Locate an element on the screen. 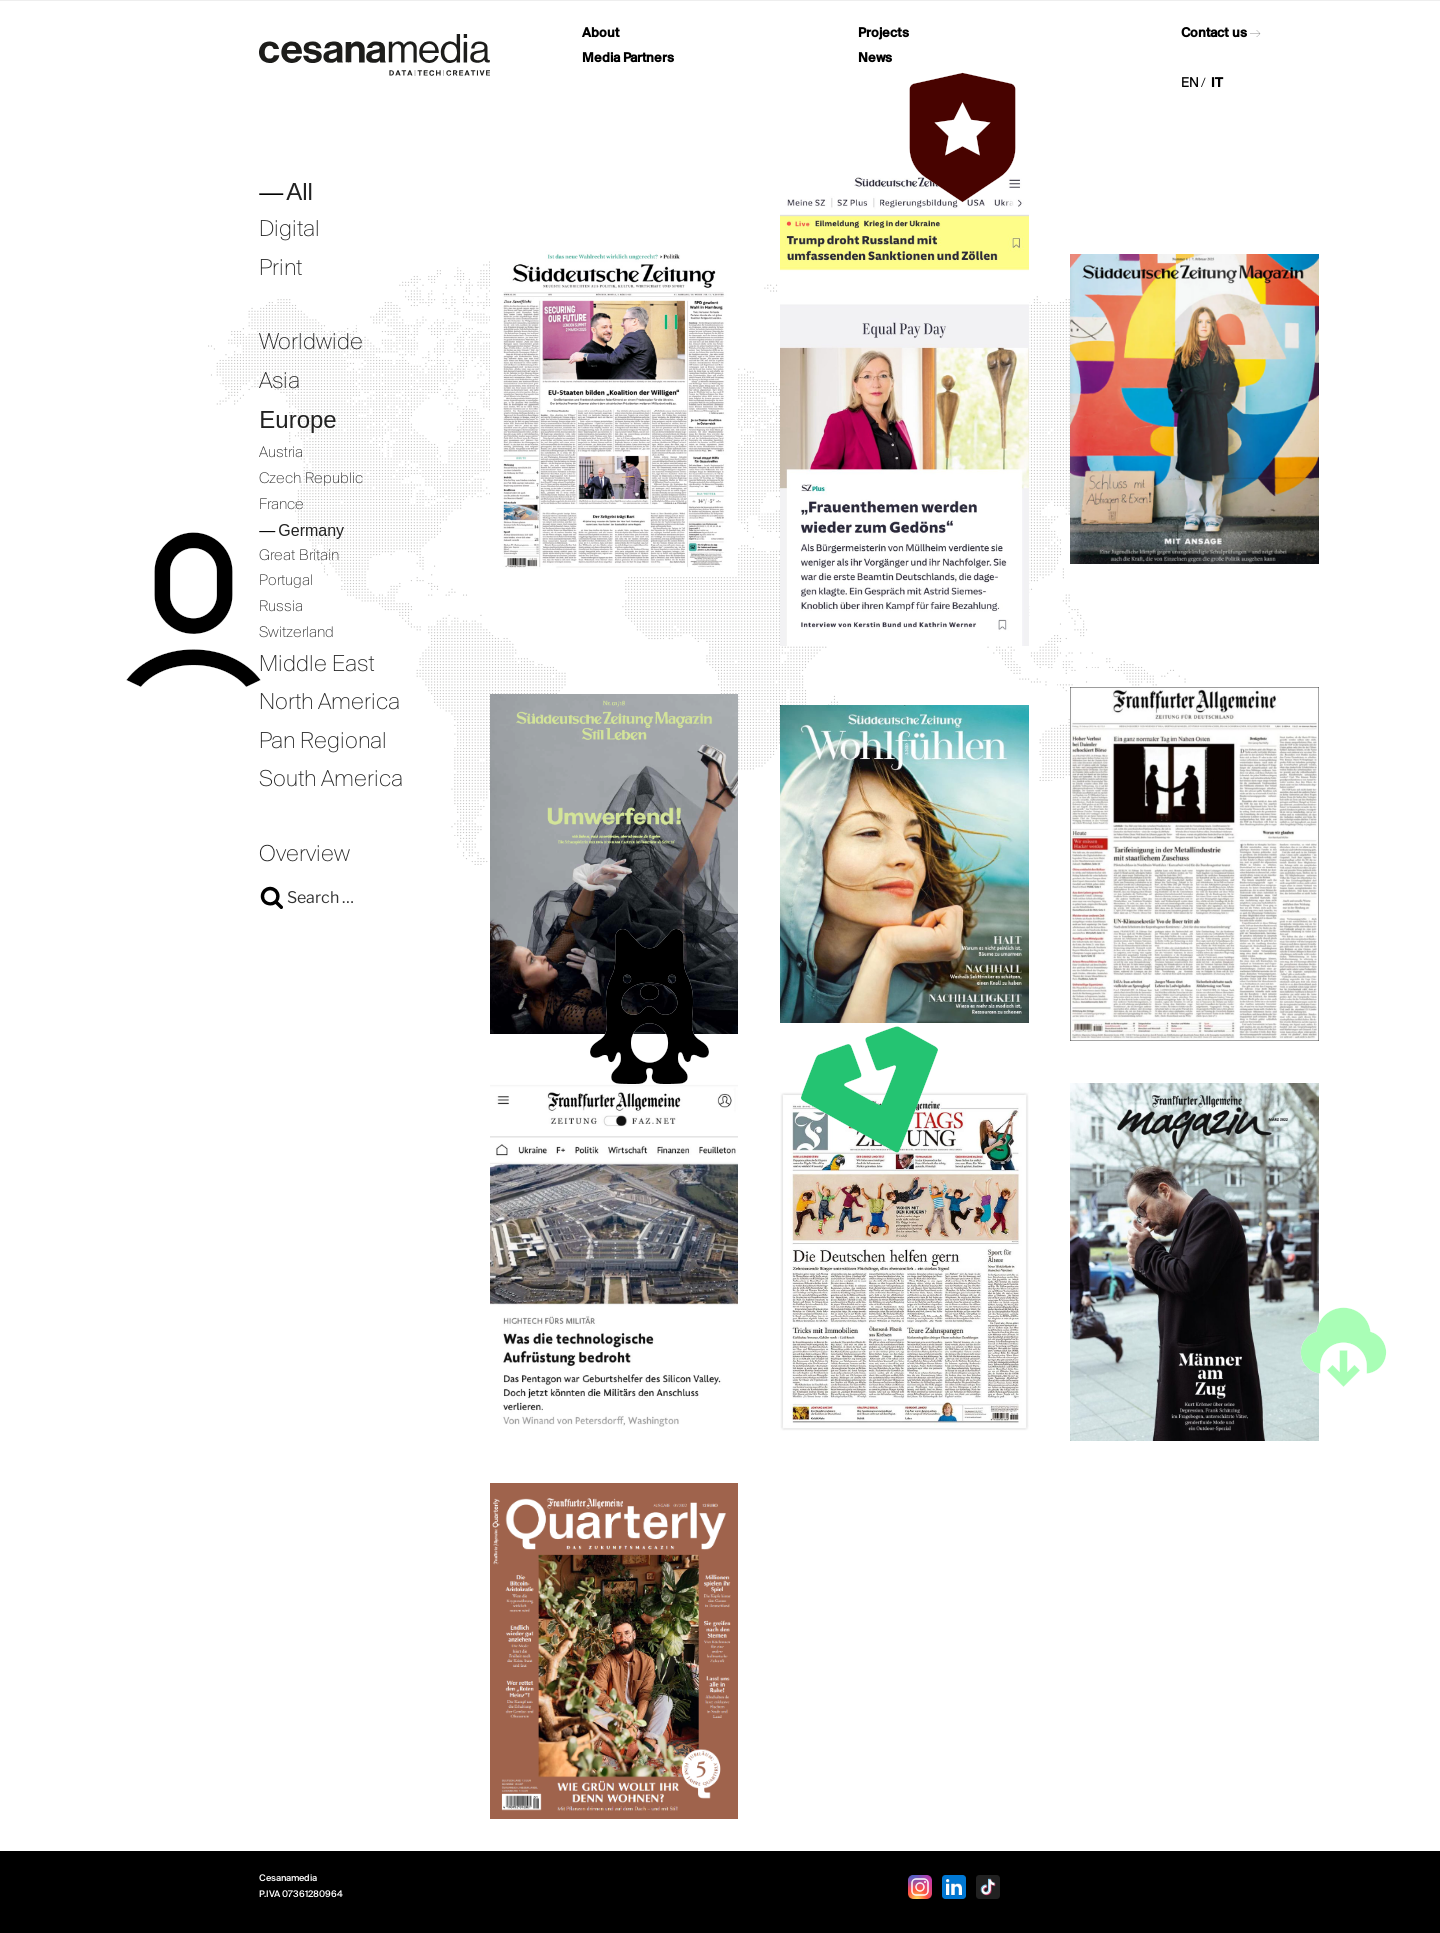  pause media playback is located at coordinates (671, 322).